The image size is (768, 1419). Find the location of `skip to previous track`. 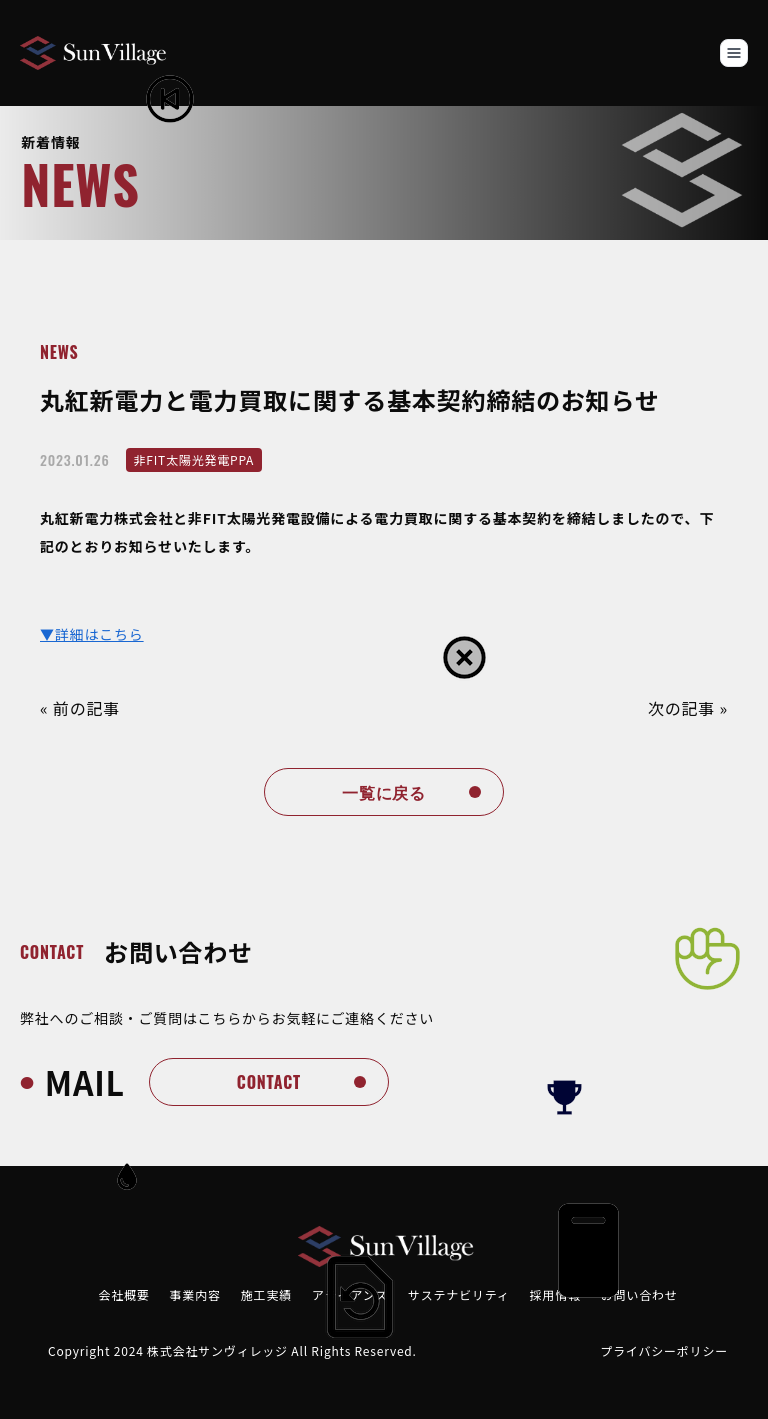

skip to previous track is located at coordinates (170, 99).